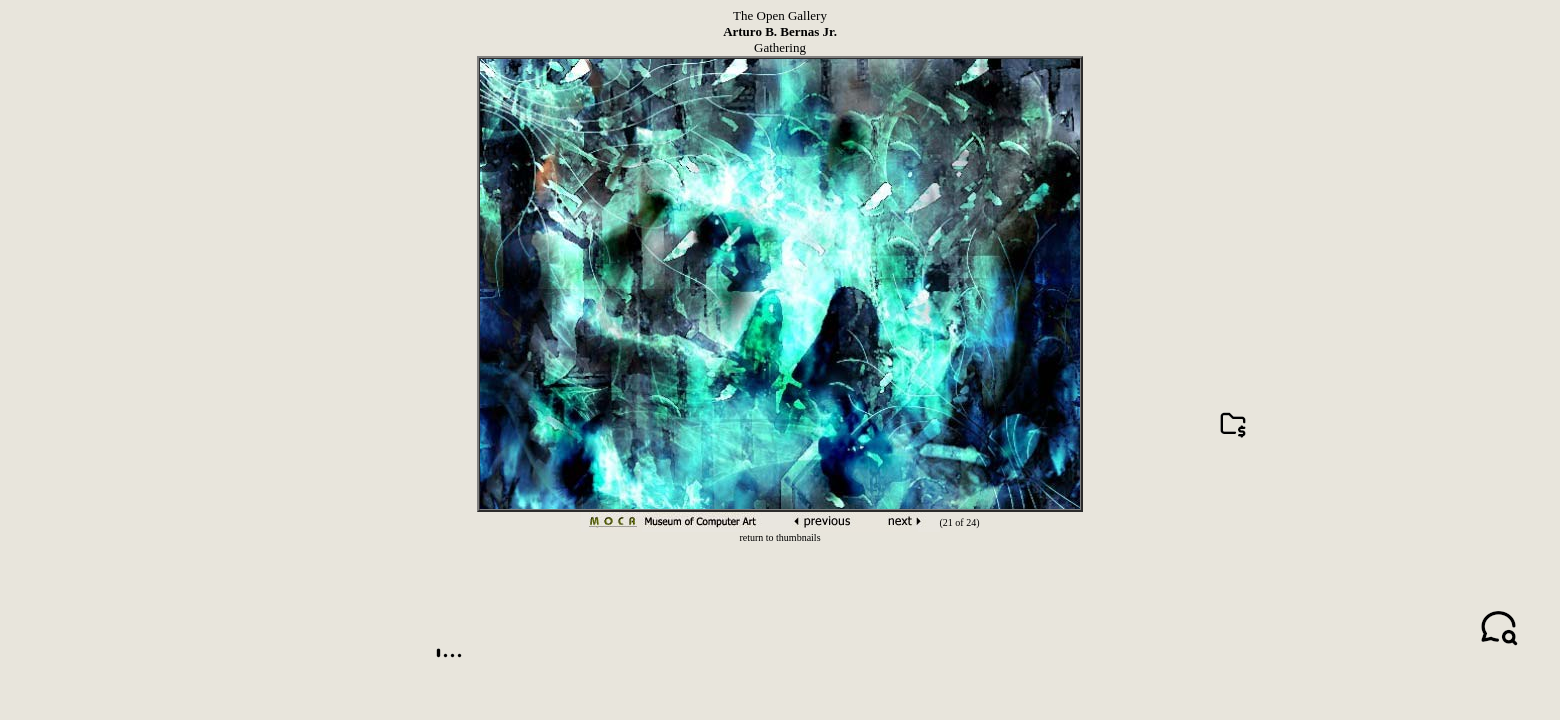  What do you see at coordinates (1498, 626) in the screenshot?
I see `search through your messages` at bounding box center [1498, 626].